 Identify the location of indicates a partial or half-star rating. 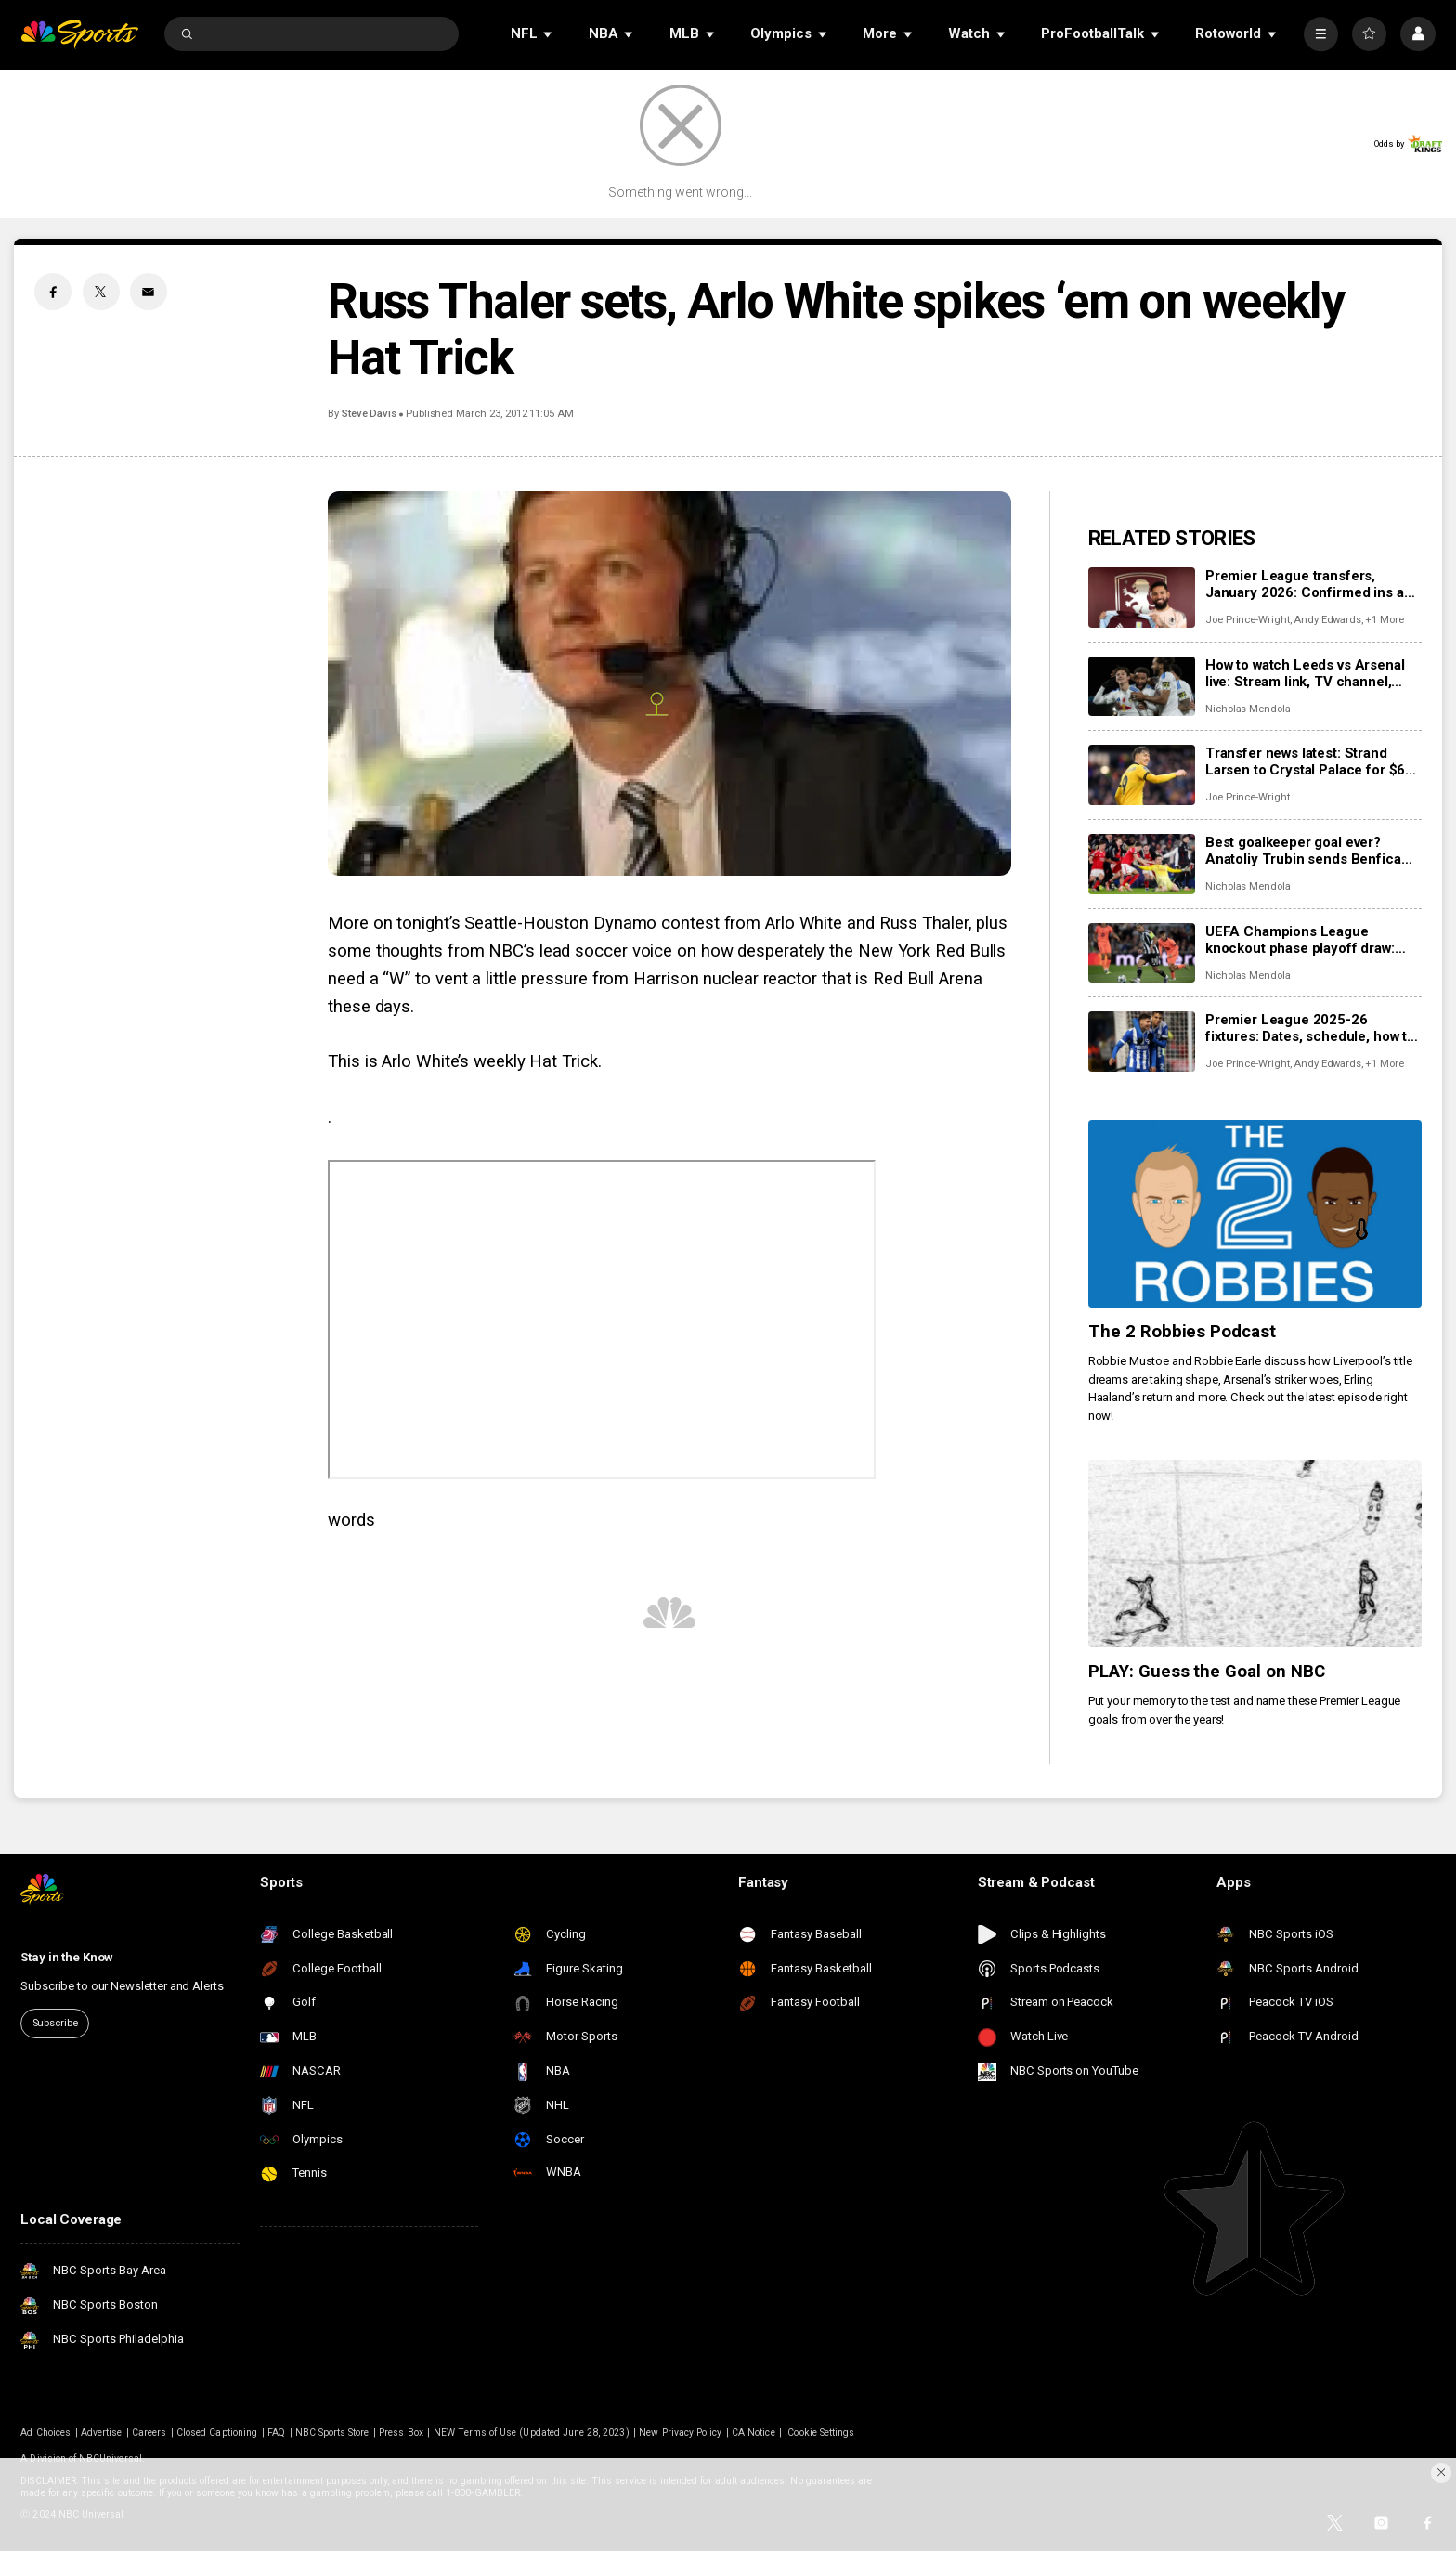
(1254, 2211).